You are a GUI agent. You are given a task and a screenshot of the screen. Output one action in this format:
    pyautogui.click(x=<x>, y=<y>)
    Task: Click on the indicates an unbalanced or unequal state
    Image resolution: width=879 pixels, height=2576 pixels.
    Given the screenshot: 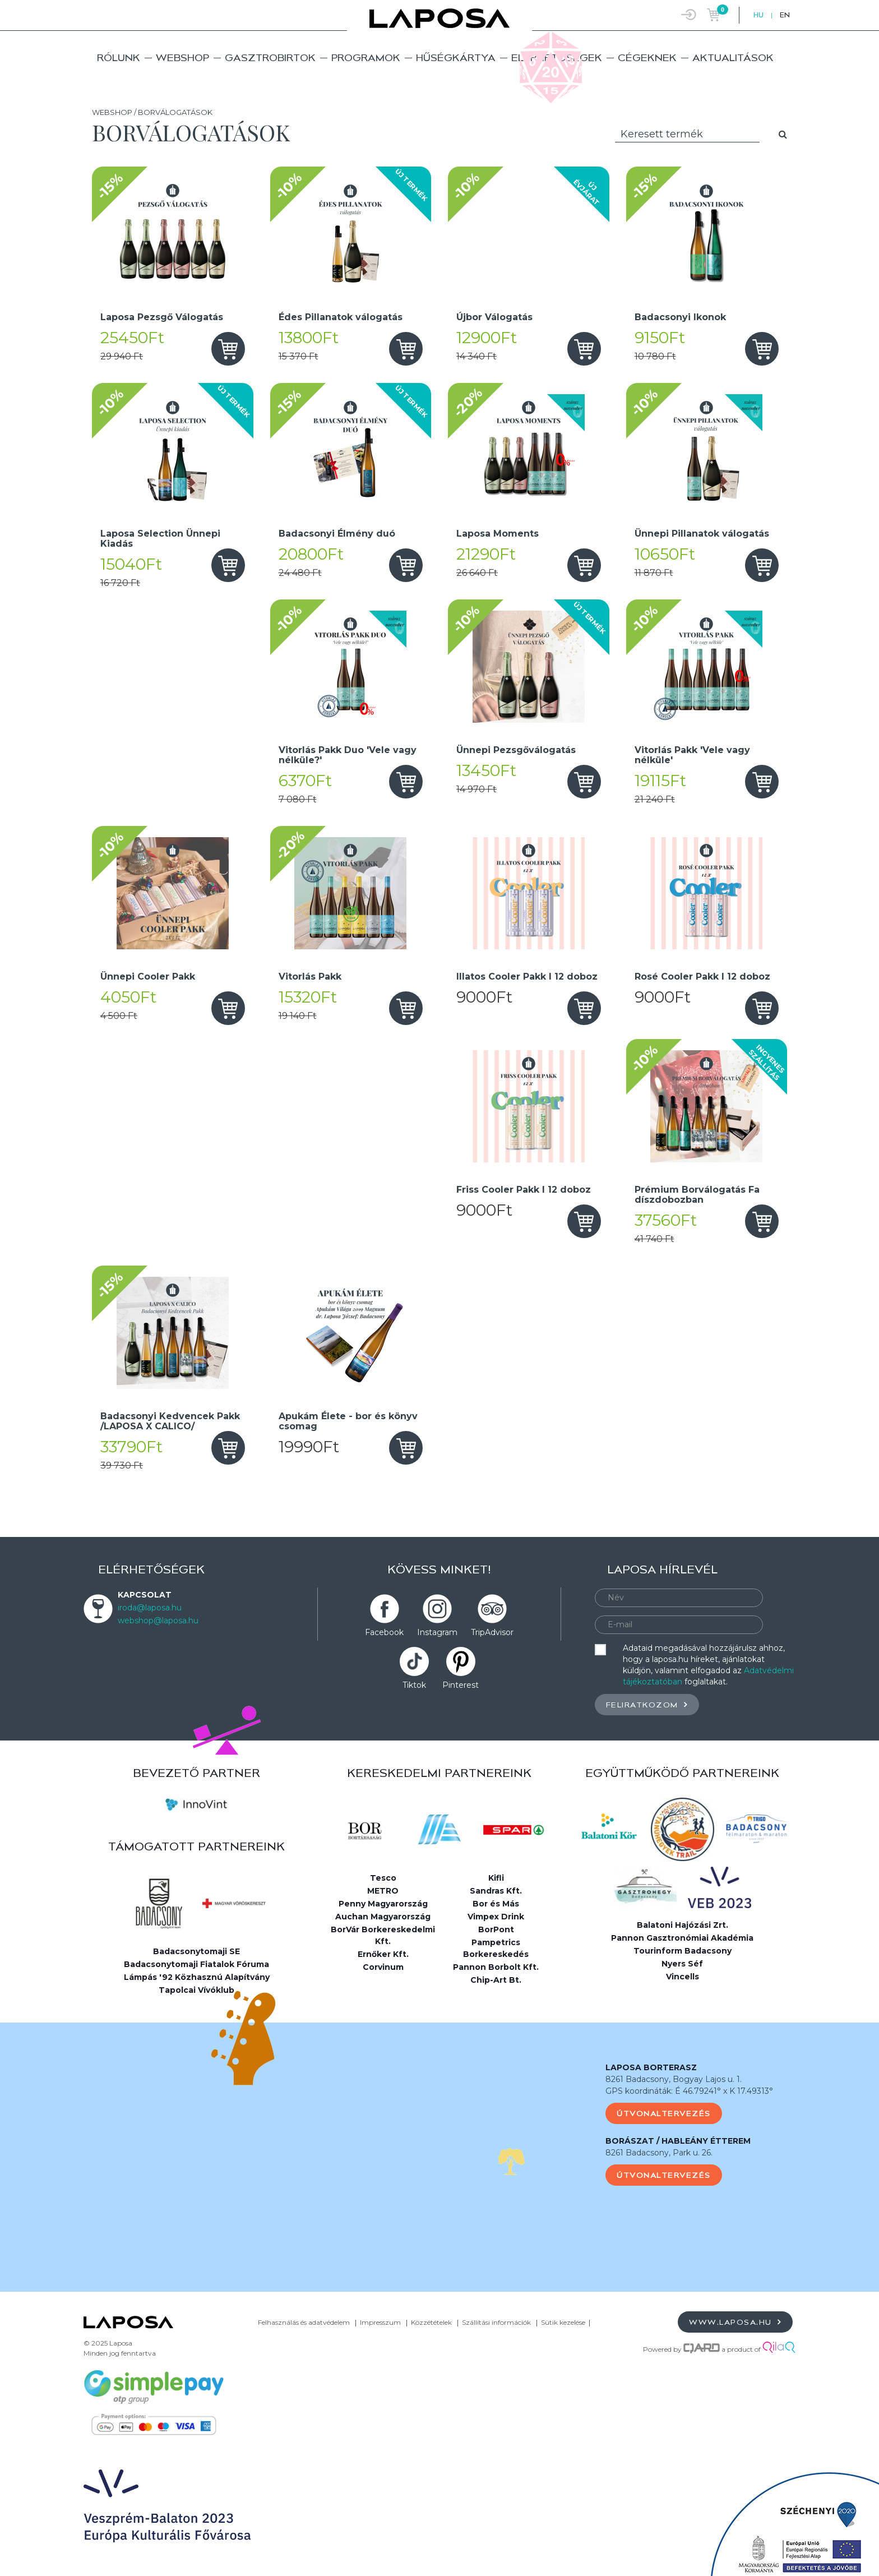 What is the action you would take?
    pyautogui.click(x=226, y=1720)
    